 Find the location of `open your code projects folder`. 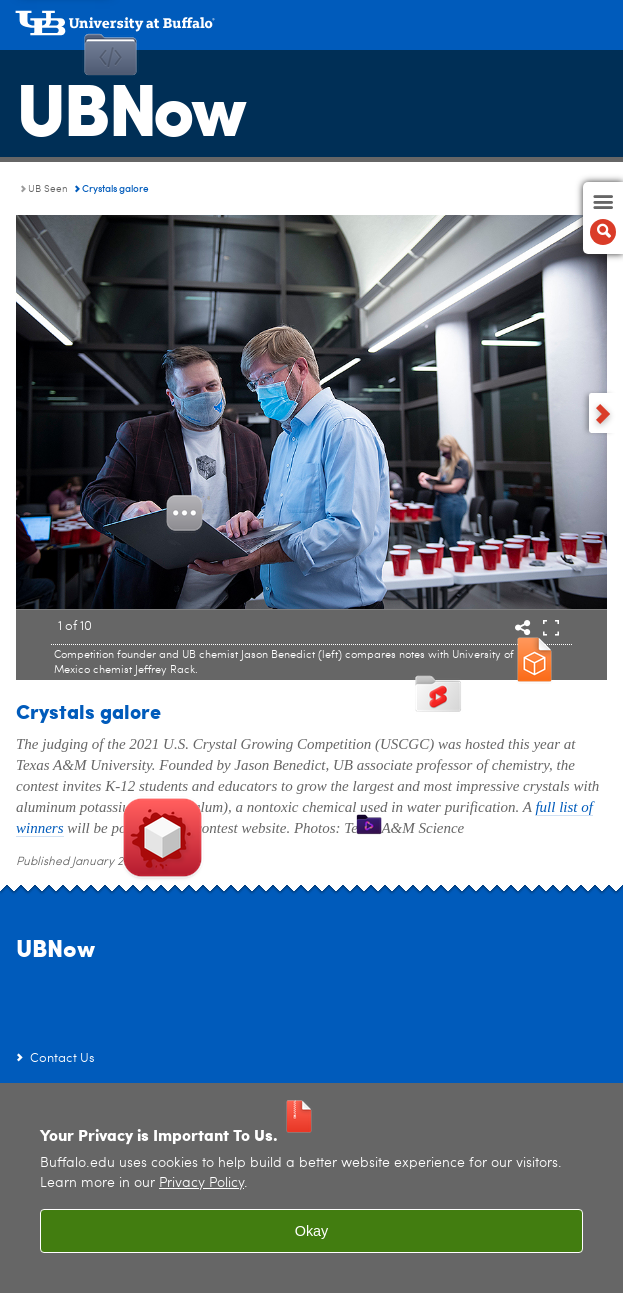

open your code projects folder is located at coordinates (110, 54).